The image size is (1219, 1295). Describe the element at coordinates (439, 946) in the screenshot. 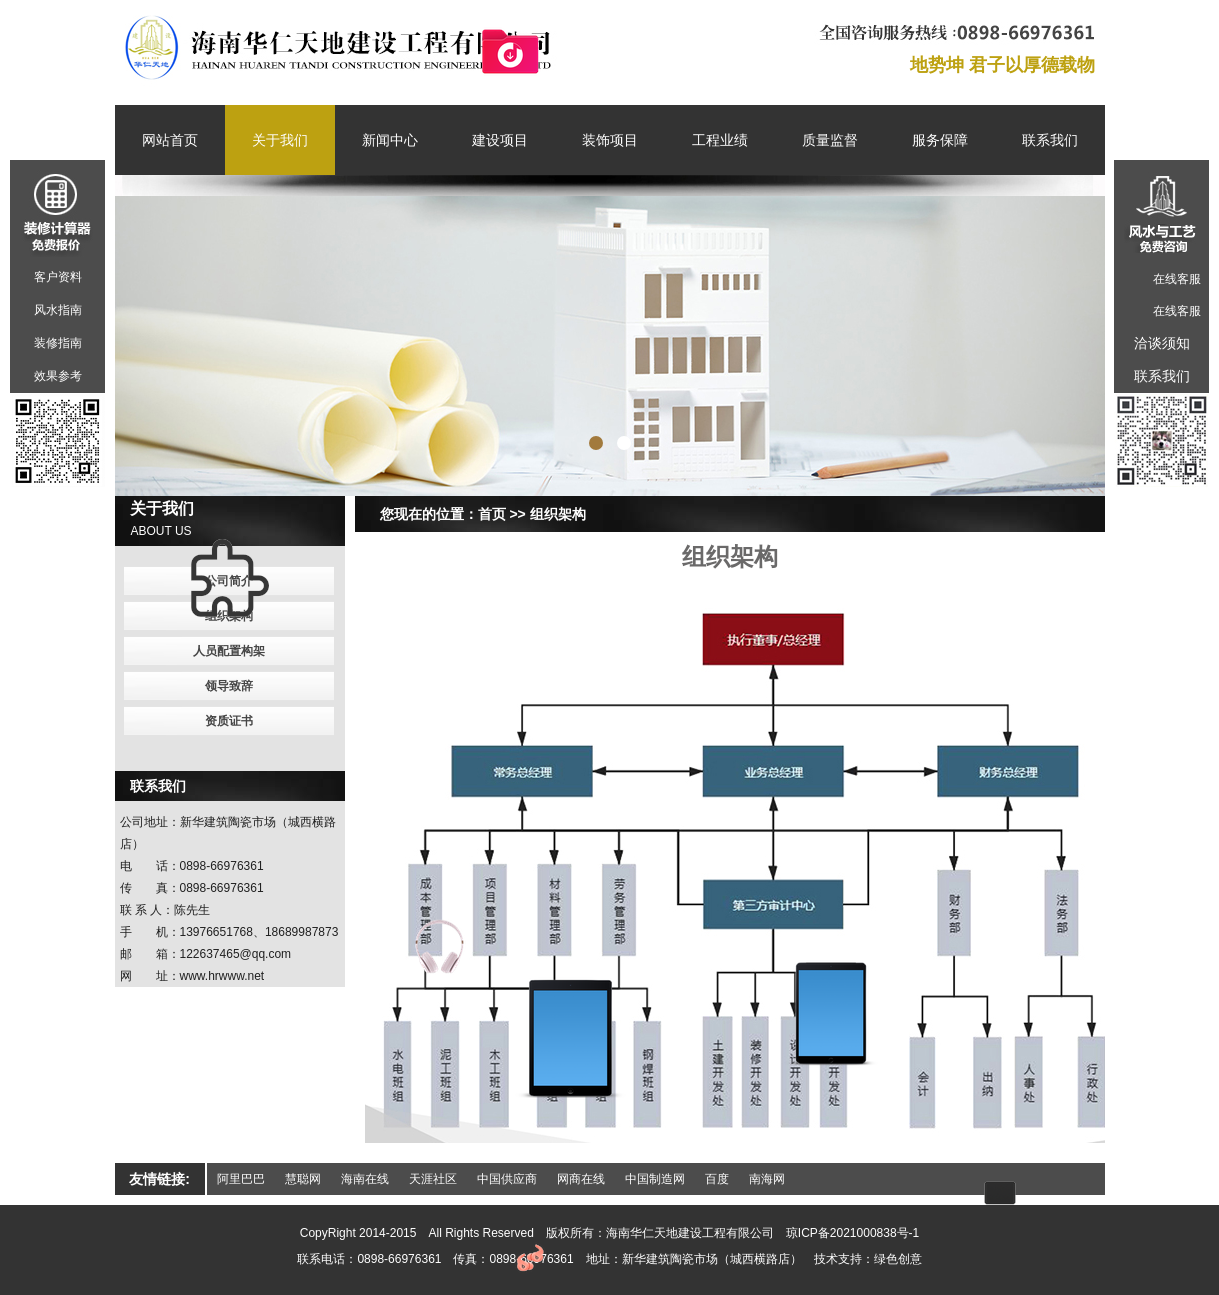

I see `bluetooth headphones connected` at that location.